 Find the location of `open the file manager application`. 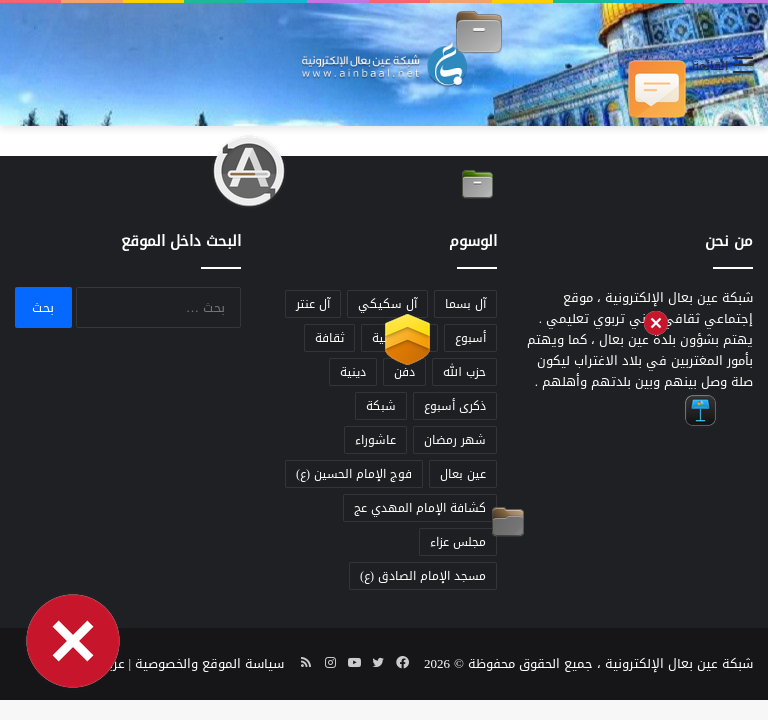

open the file manager application is located at coordinates (479, 32).